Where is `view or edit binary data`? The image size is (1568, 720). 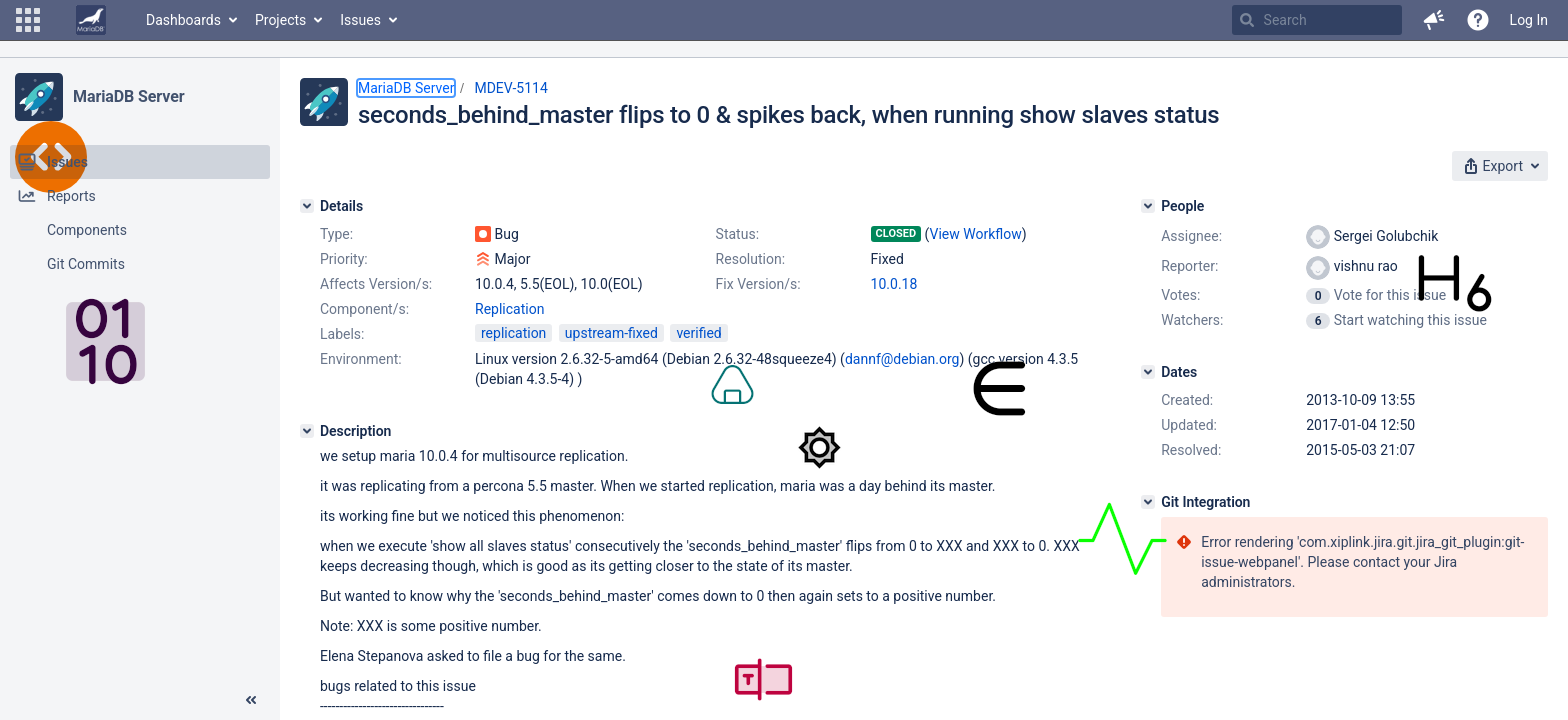
view or edit binary data is located at coordinates (105, 341).